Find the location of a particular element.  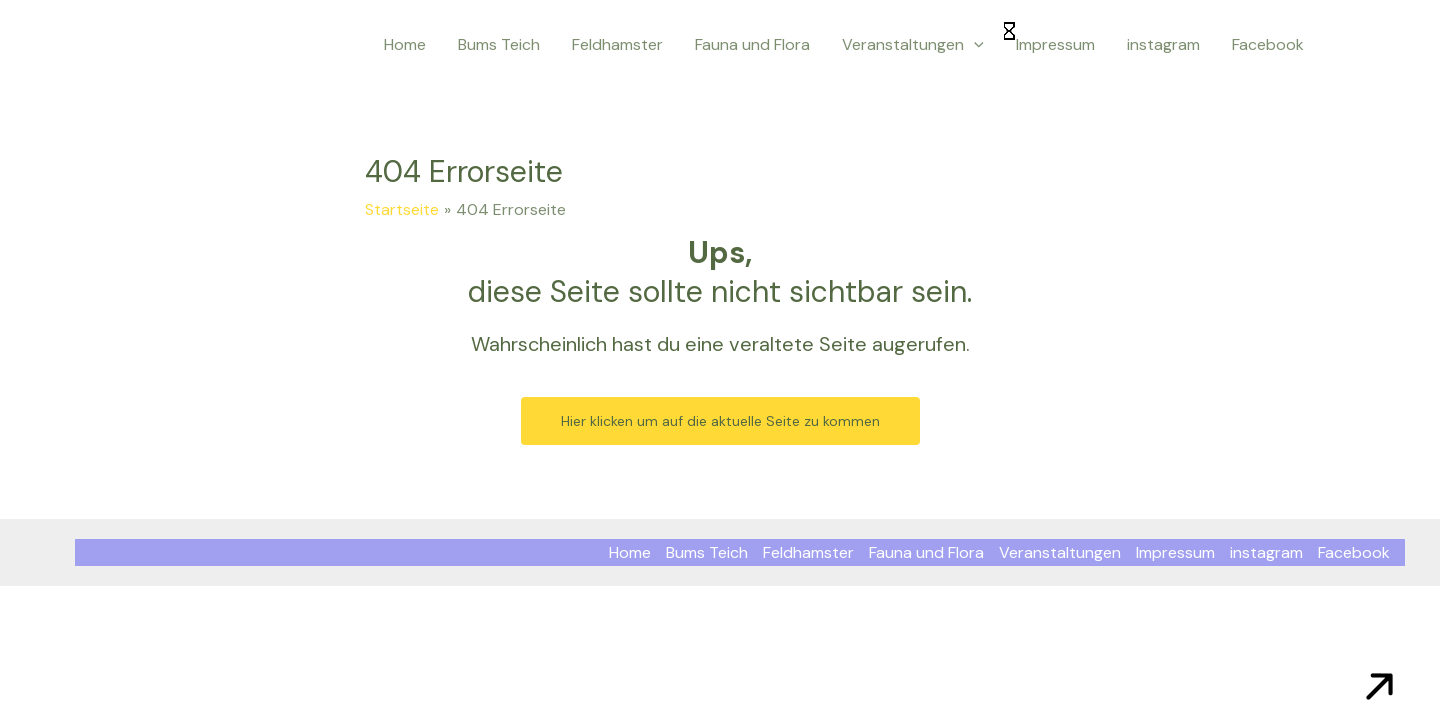

open link in new tab or window is located at coordinates (1379, 686).